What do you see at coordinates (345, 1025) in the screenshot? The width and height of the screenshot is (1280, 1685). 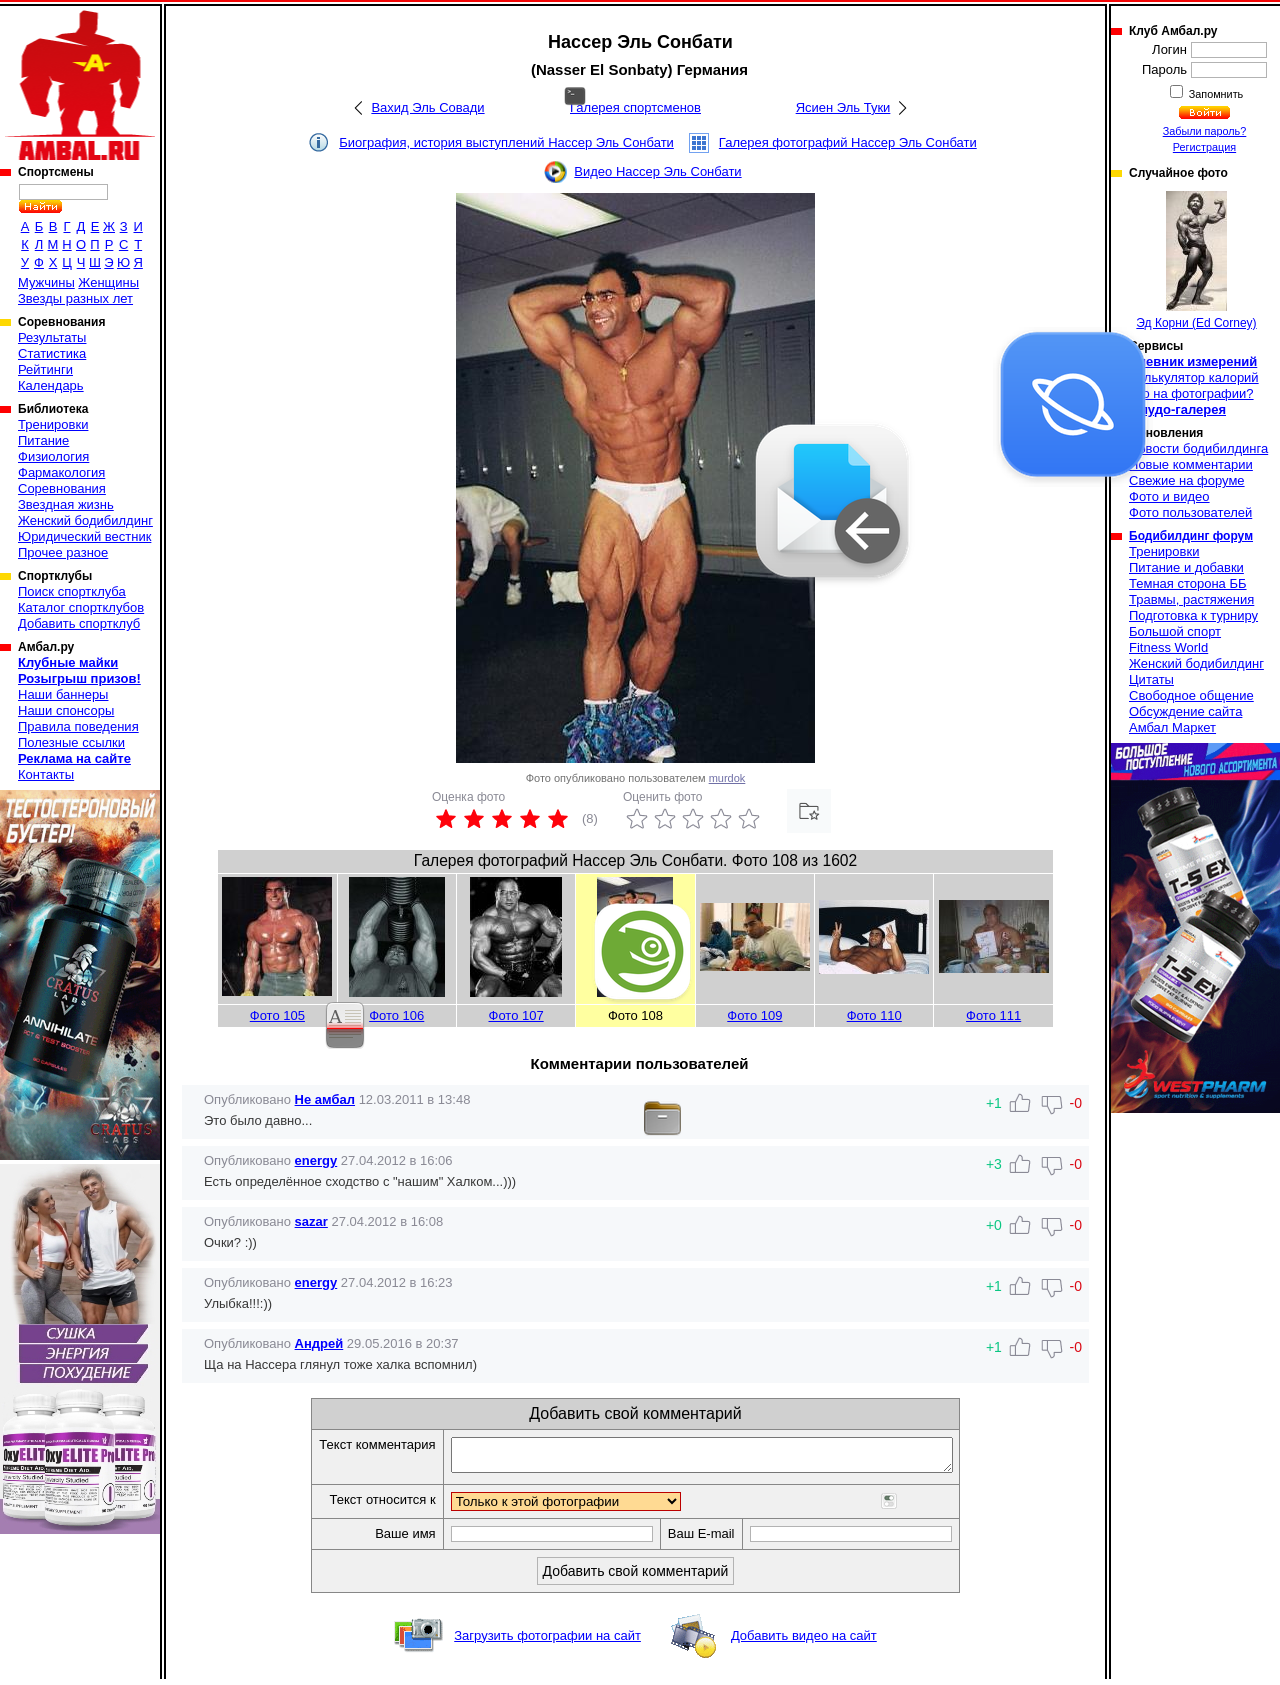 I see `open document scanning application` at bounding box center [345, 1025].